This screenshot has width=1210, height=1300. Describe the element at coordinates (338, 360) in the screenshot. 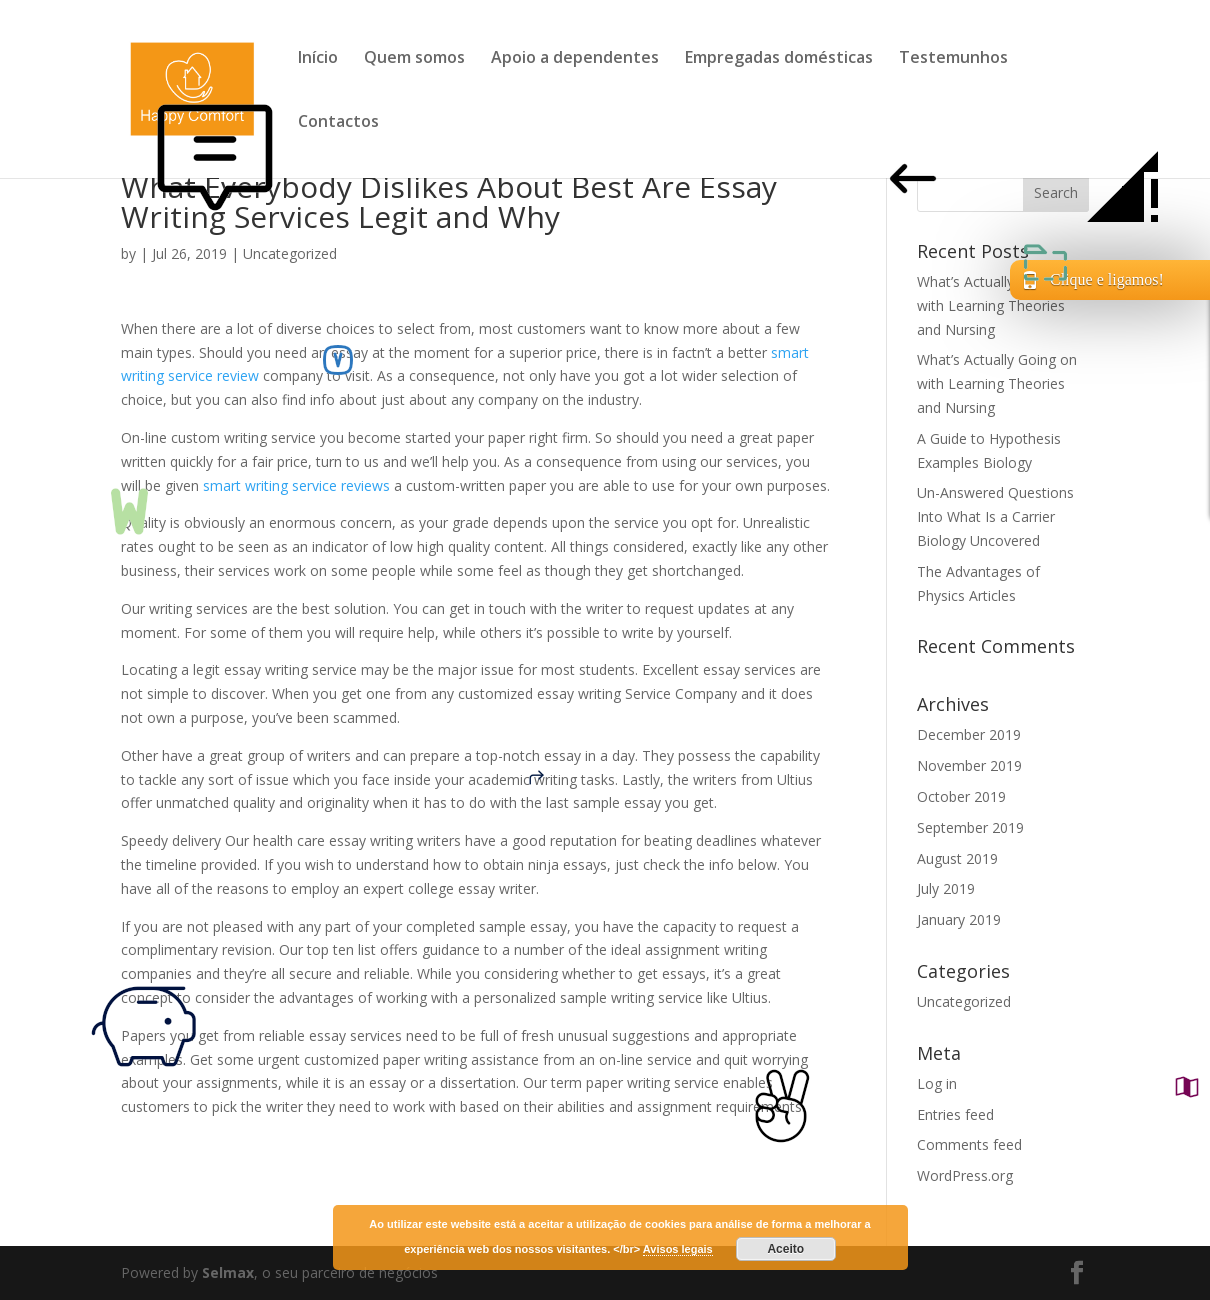

I see `indicates a "v" label or category tag` at that location.